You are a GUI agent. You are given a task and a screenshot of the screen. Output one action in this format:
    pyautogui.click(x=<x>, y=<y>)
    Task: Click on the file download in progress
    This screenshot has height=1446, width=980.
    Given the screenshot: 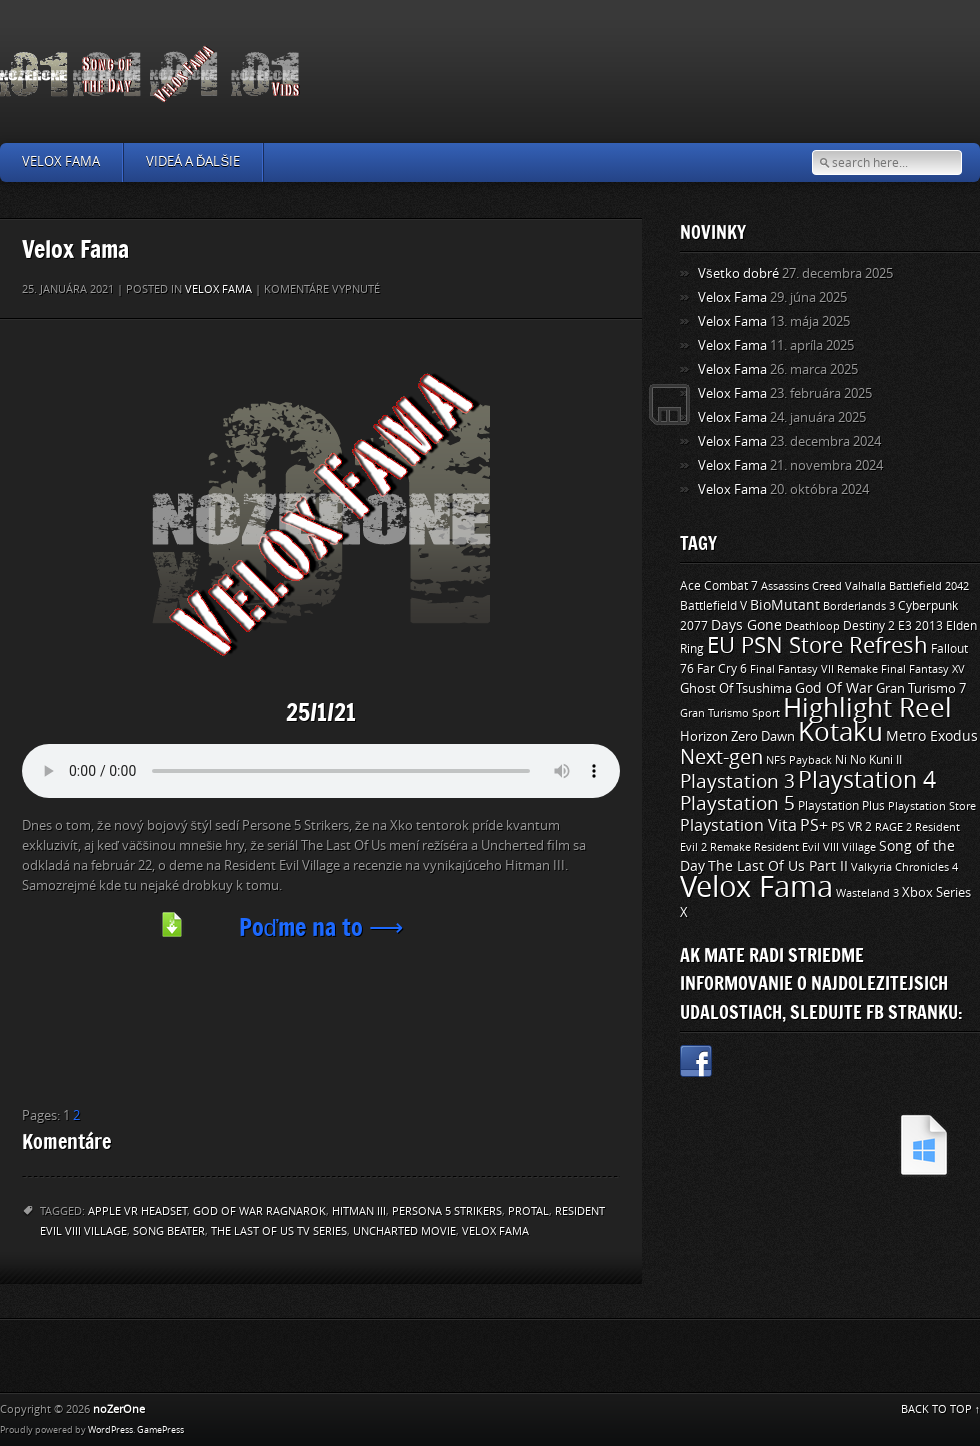 What is the action you would take?
    pyautogui.click(x=172, y=925)
    